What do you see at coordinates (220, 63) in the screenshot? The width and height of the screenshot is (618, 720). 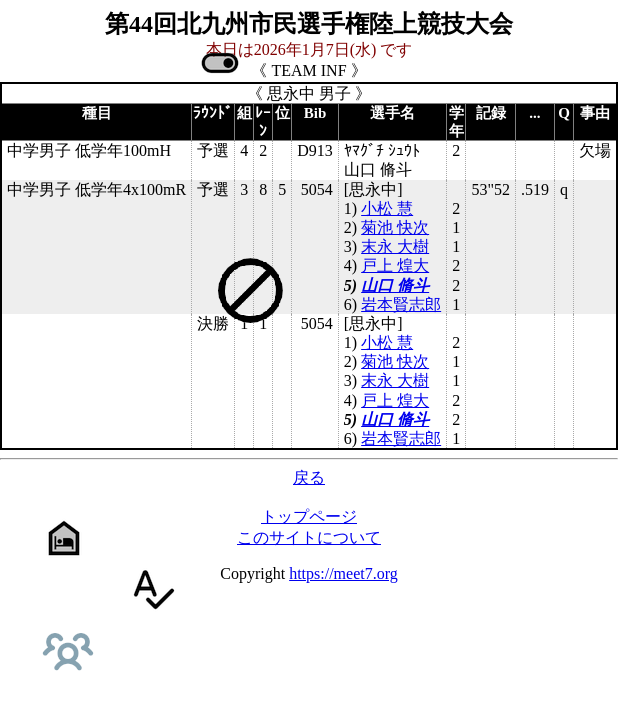 I see `toggle switch in the on/enabled state` at bounding box center [220, 63].